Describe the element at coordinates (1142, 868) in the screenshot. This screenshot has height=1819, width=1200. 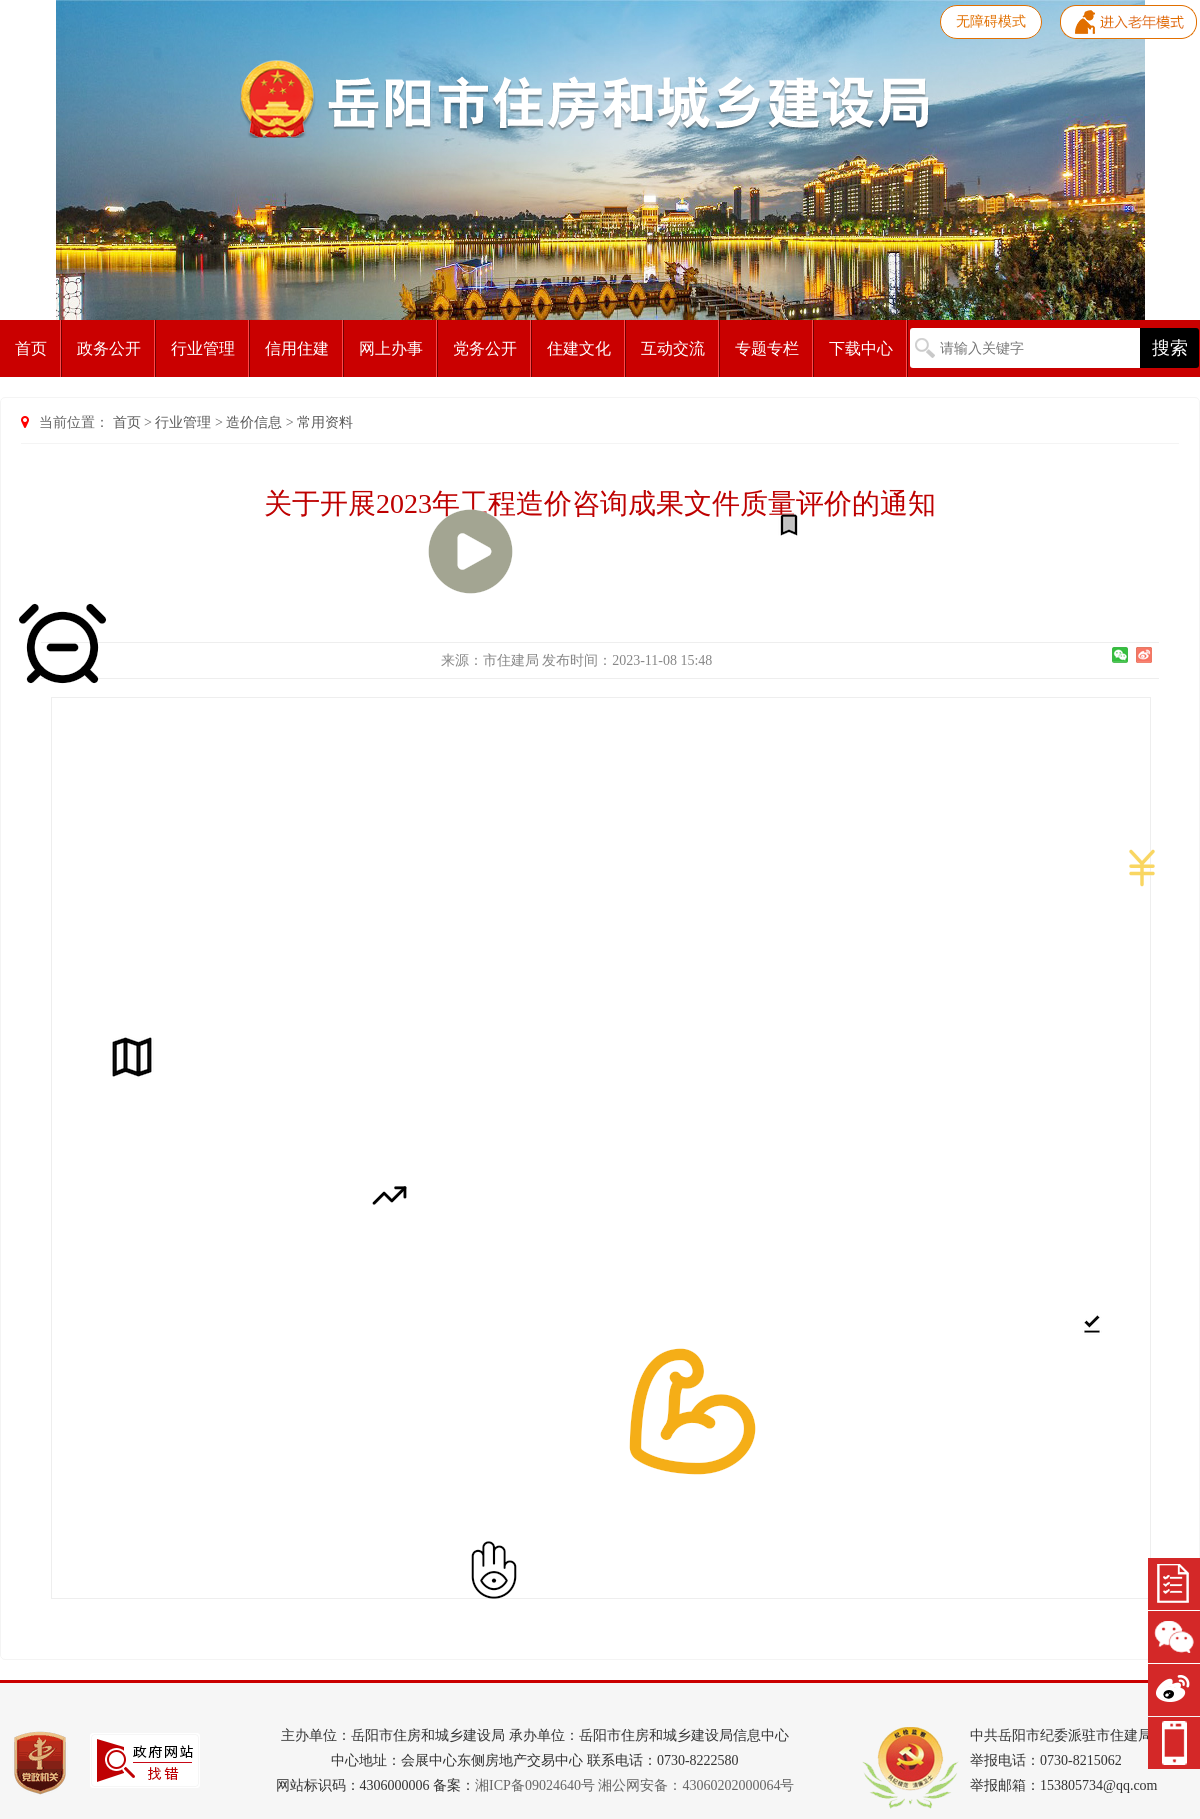
I see `view prices in japanese yen` at that location.